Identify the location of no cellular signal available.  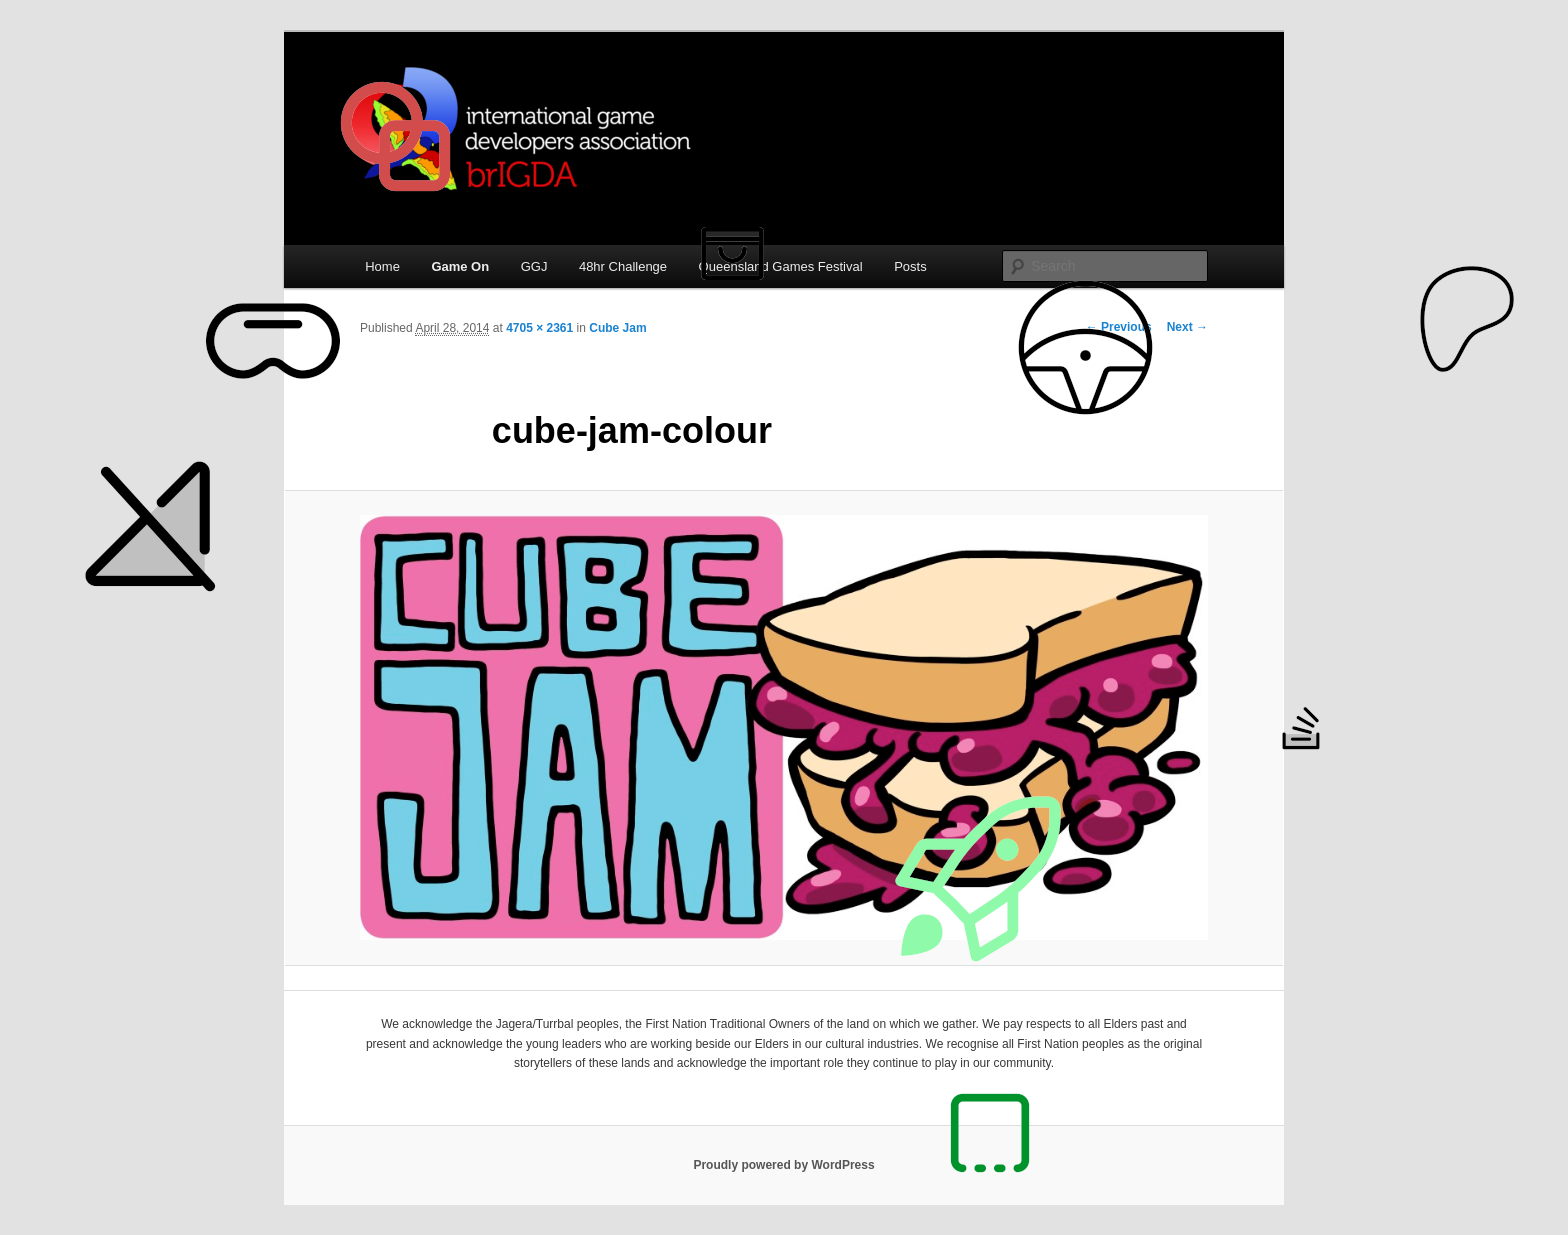
(158, 529).